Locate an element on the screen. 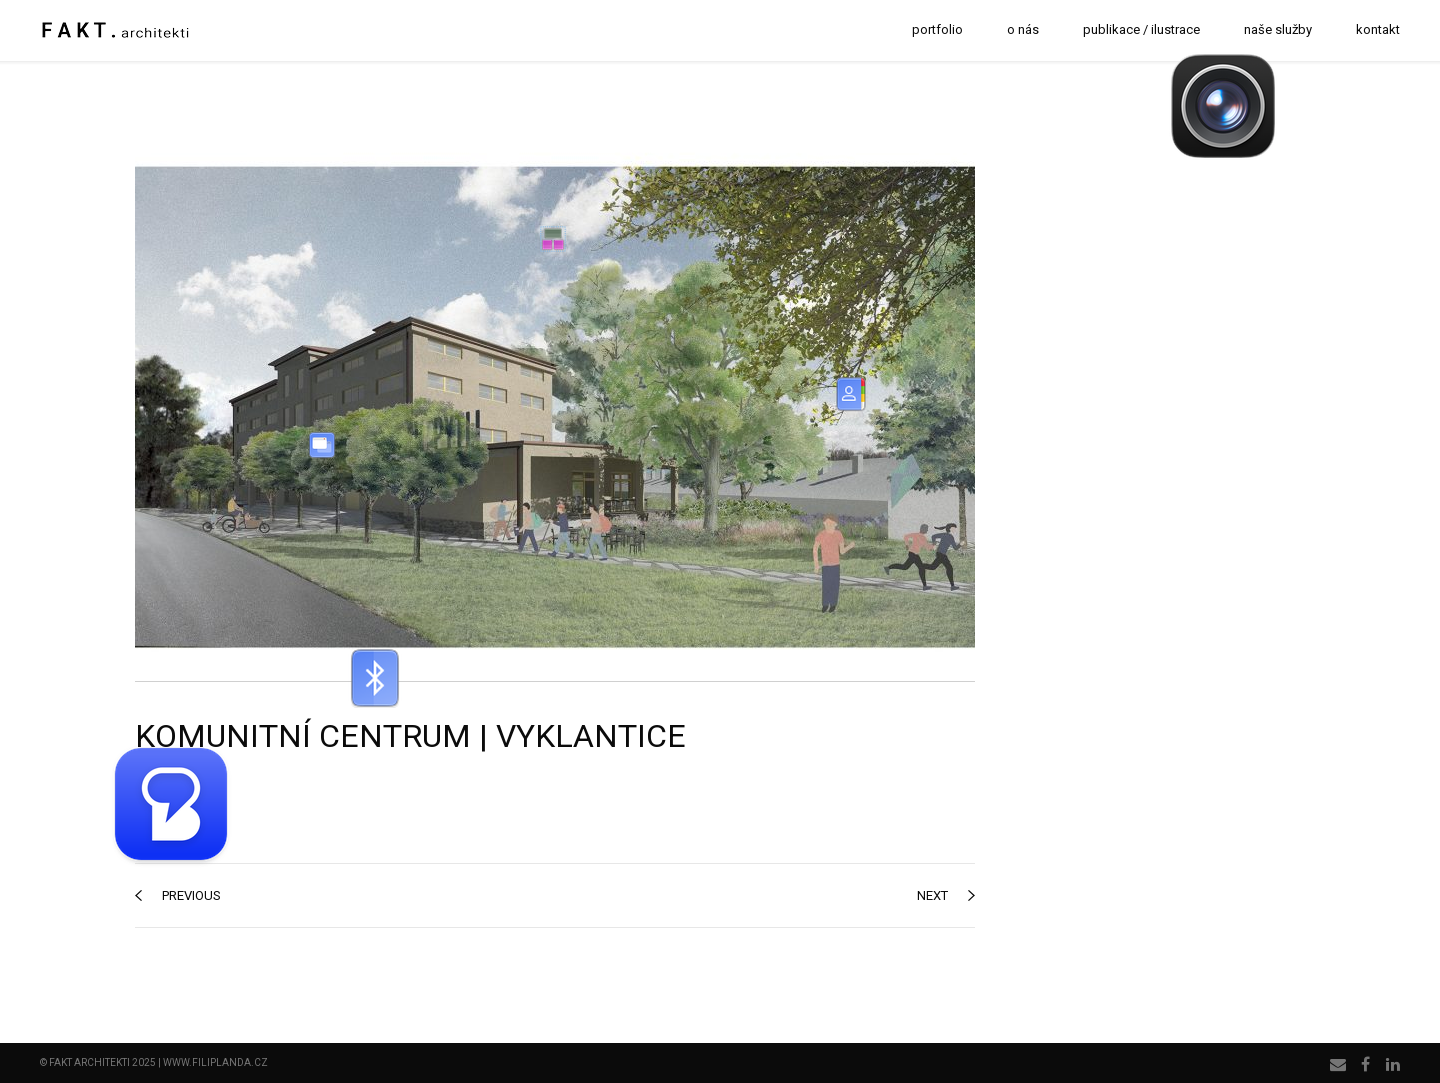  open contacts or address book app is located at coordinates (851, 394).